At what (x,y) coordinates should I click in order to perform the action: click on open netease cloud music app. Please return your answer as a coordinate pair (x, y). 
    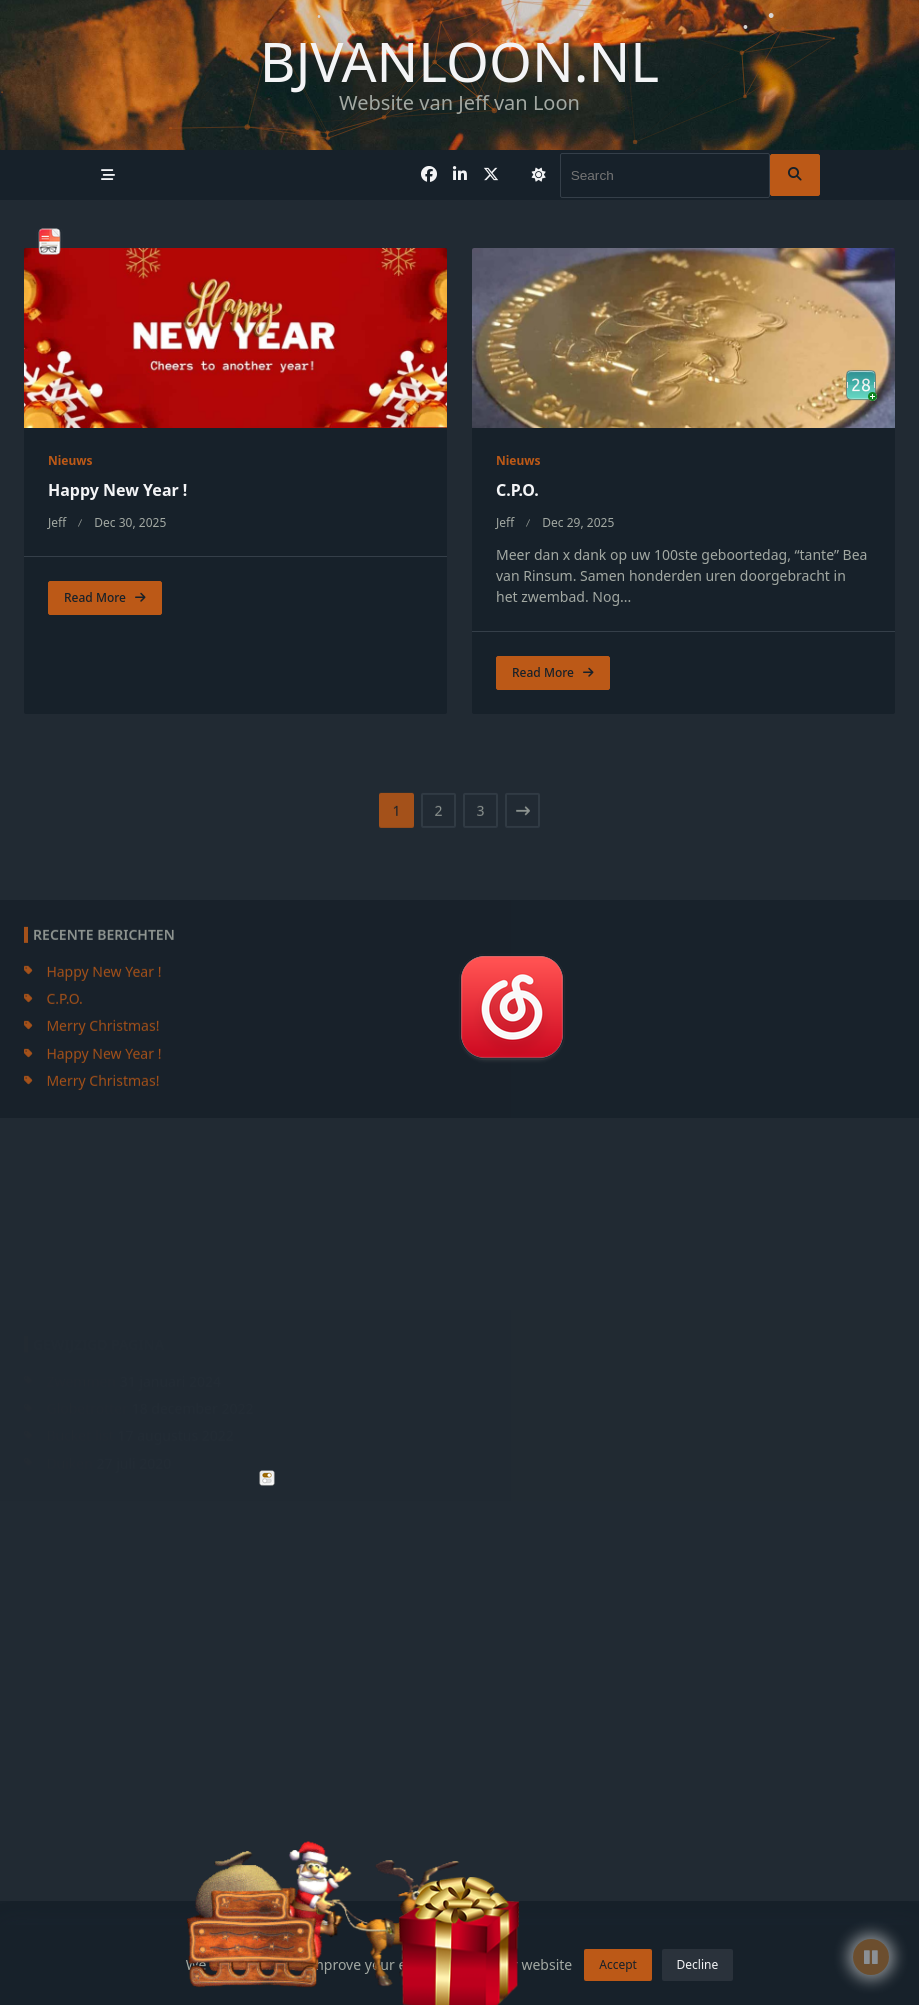
    Looking at the image, I should click on (512, 1007).